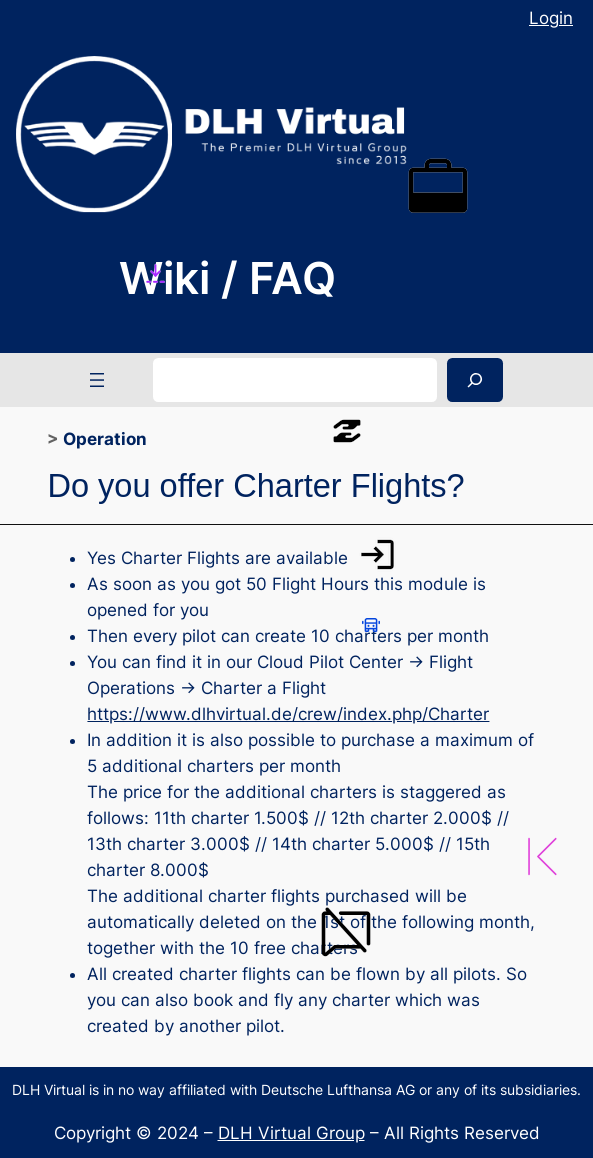  Describe the element at coordinates (155, 273) in the screenshot. I see `download file to a specific location` at that location.